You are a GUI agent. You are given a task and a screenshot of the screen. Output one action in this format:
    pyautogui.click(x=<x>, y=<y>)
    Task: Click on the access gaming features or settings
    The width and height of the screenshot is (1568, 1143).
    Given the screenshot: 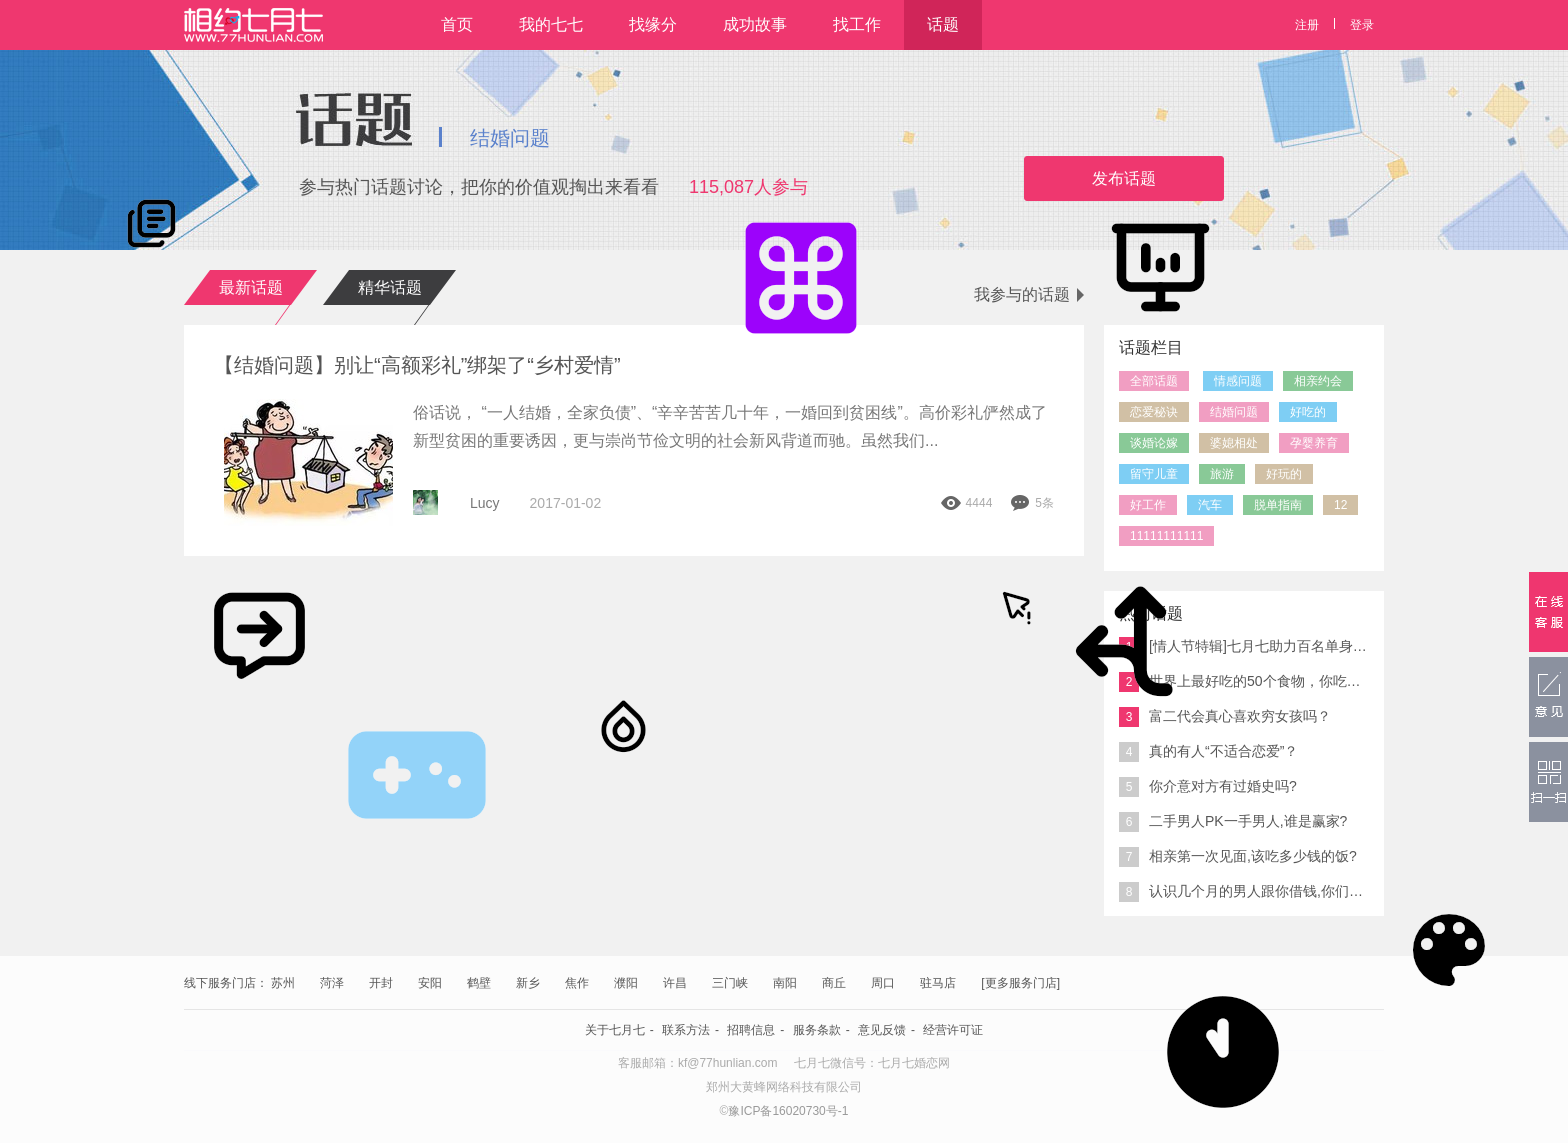 What is the action you would take?
    pyautogui.click(x=417, y=775)
    